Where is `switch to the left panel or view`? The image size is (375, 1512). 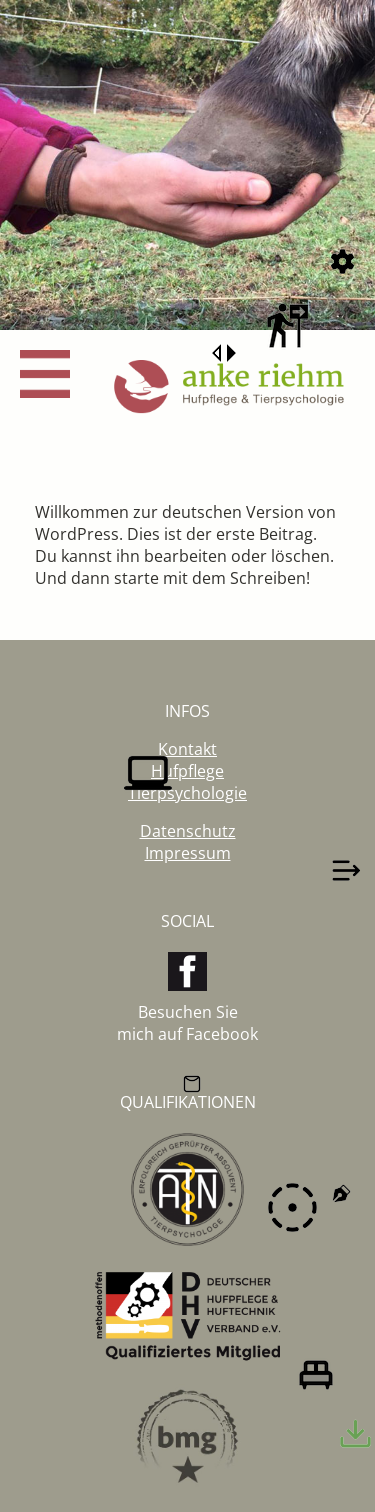 switch to the left panel or view is located at coordinates (224, 353).